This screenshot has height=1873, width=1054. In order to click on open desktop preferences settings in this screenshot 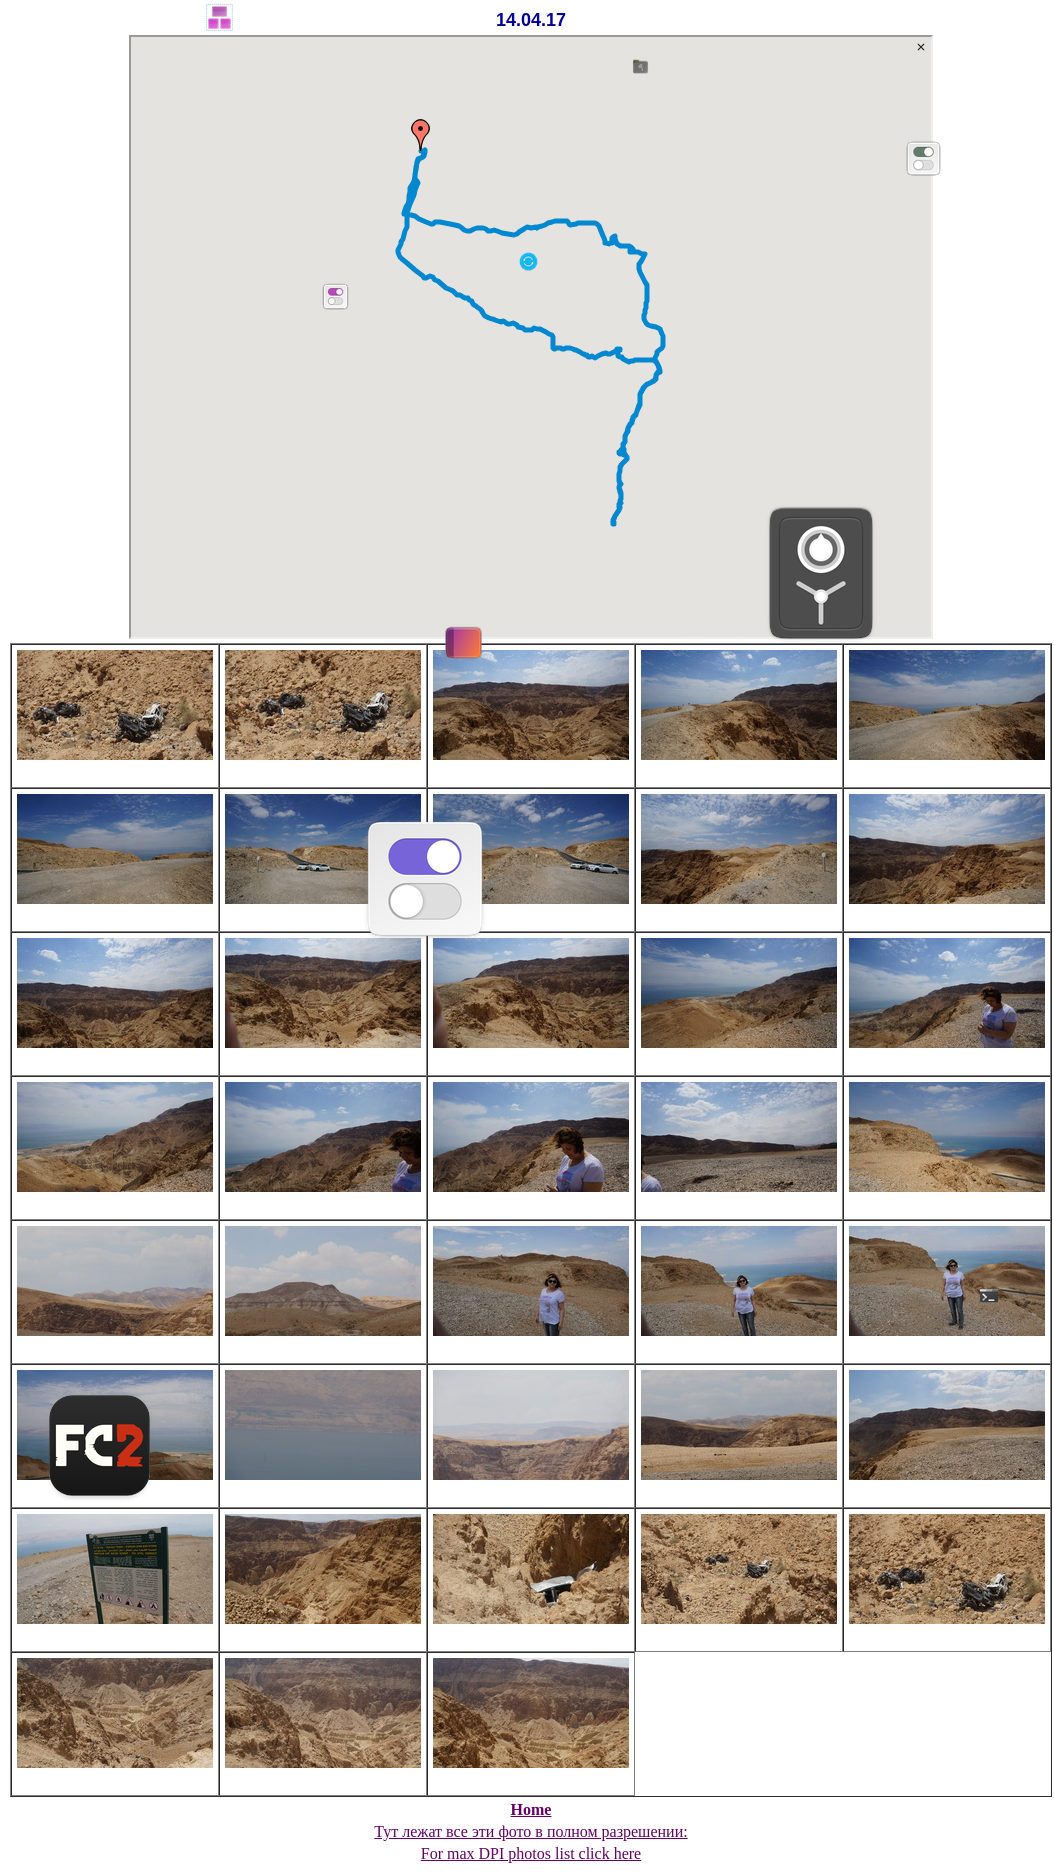, I will do `click(923, 158)`.